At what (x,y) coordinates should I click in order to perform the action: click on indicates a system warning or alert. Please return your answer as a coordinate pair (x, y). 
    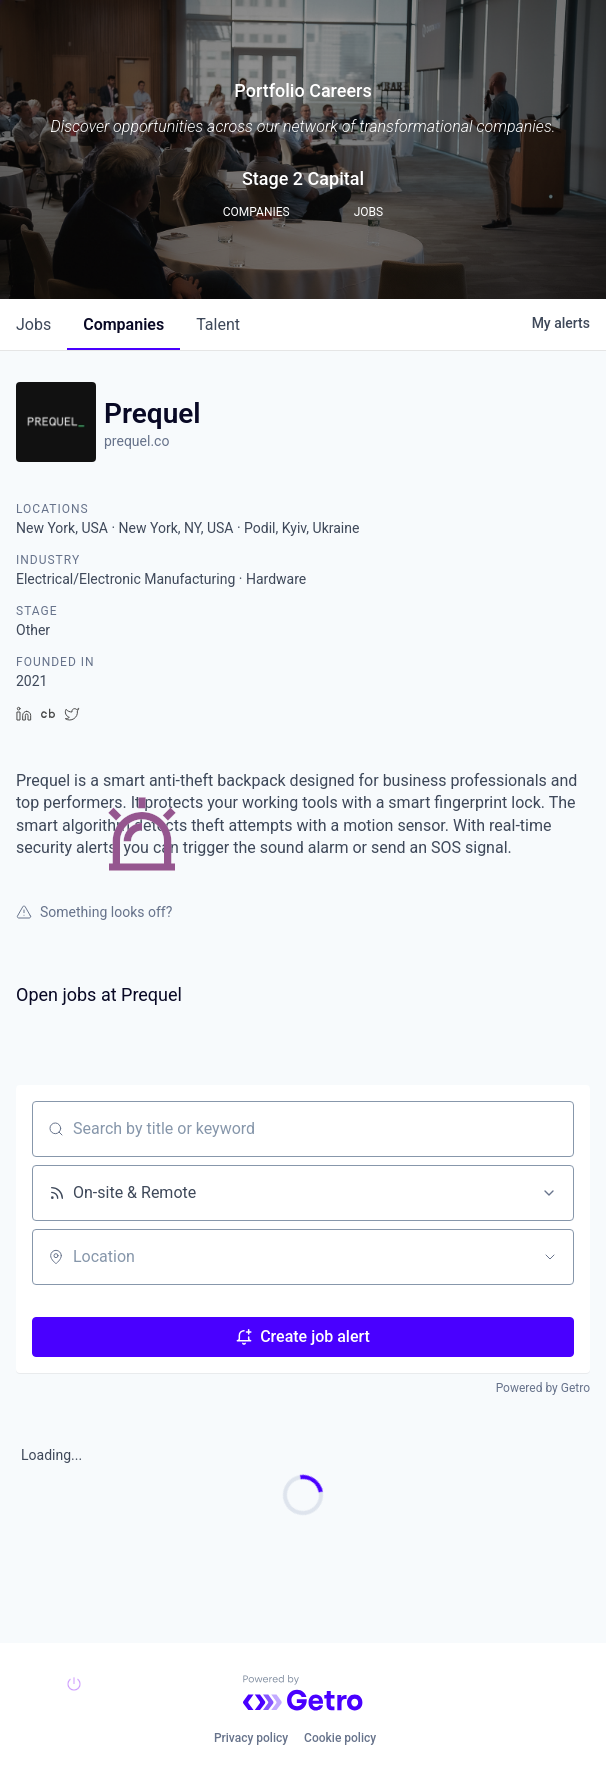
    Looking at the image, I should click on (142, 834).